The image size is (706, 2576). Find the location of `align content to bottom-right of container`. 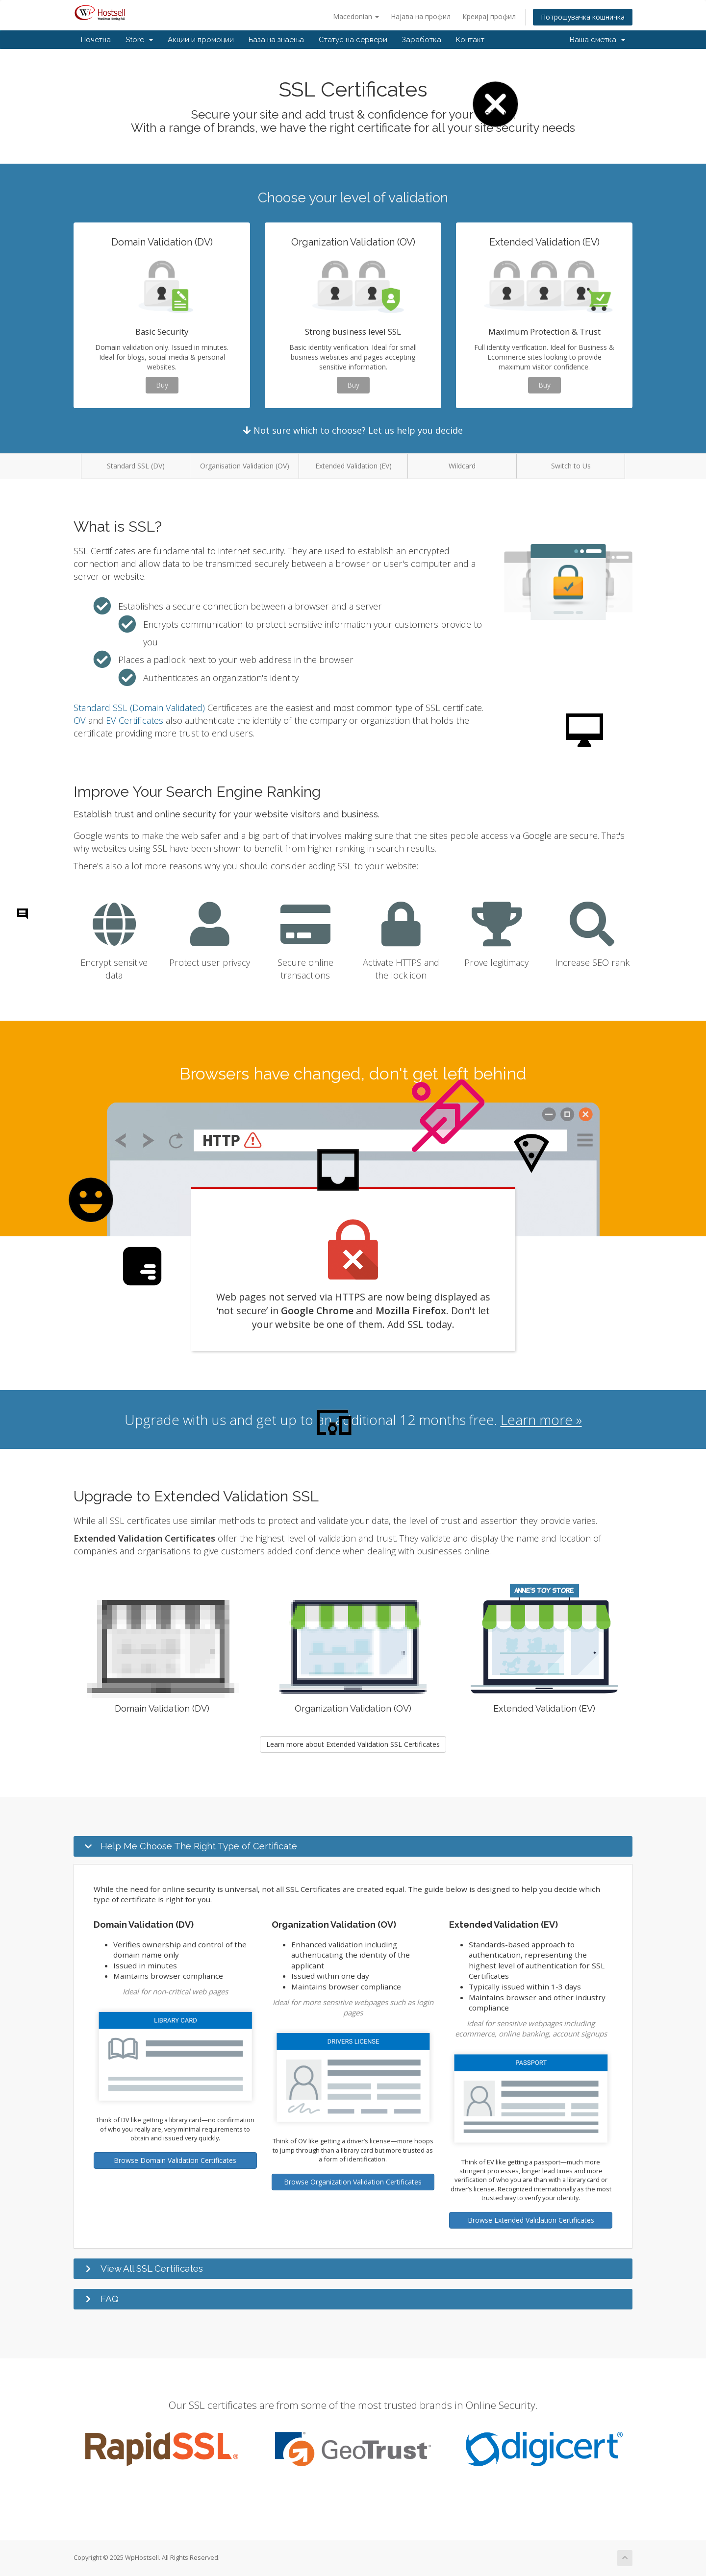

align content to bottom-right of container is located at coordinates (142, 1266).